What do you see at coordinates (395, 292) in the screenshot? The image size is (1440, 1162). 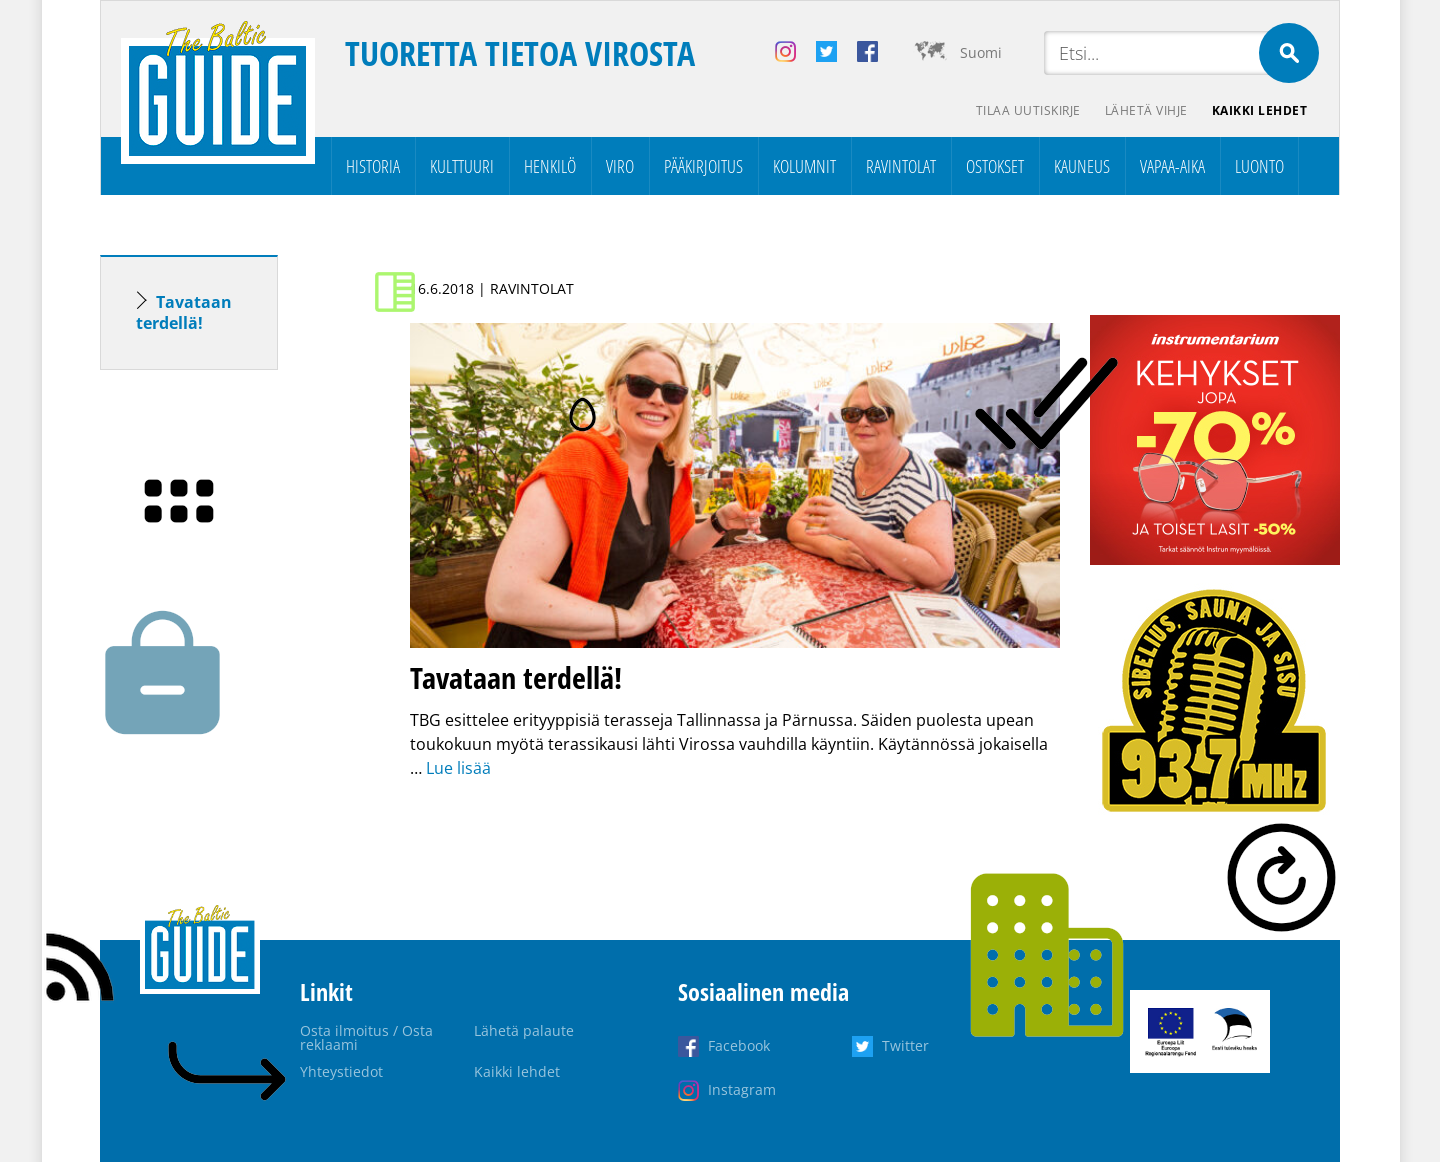 I see `toggle between split-screen or half-view mode` at bounding box center [395, 292].